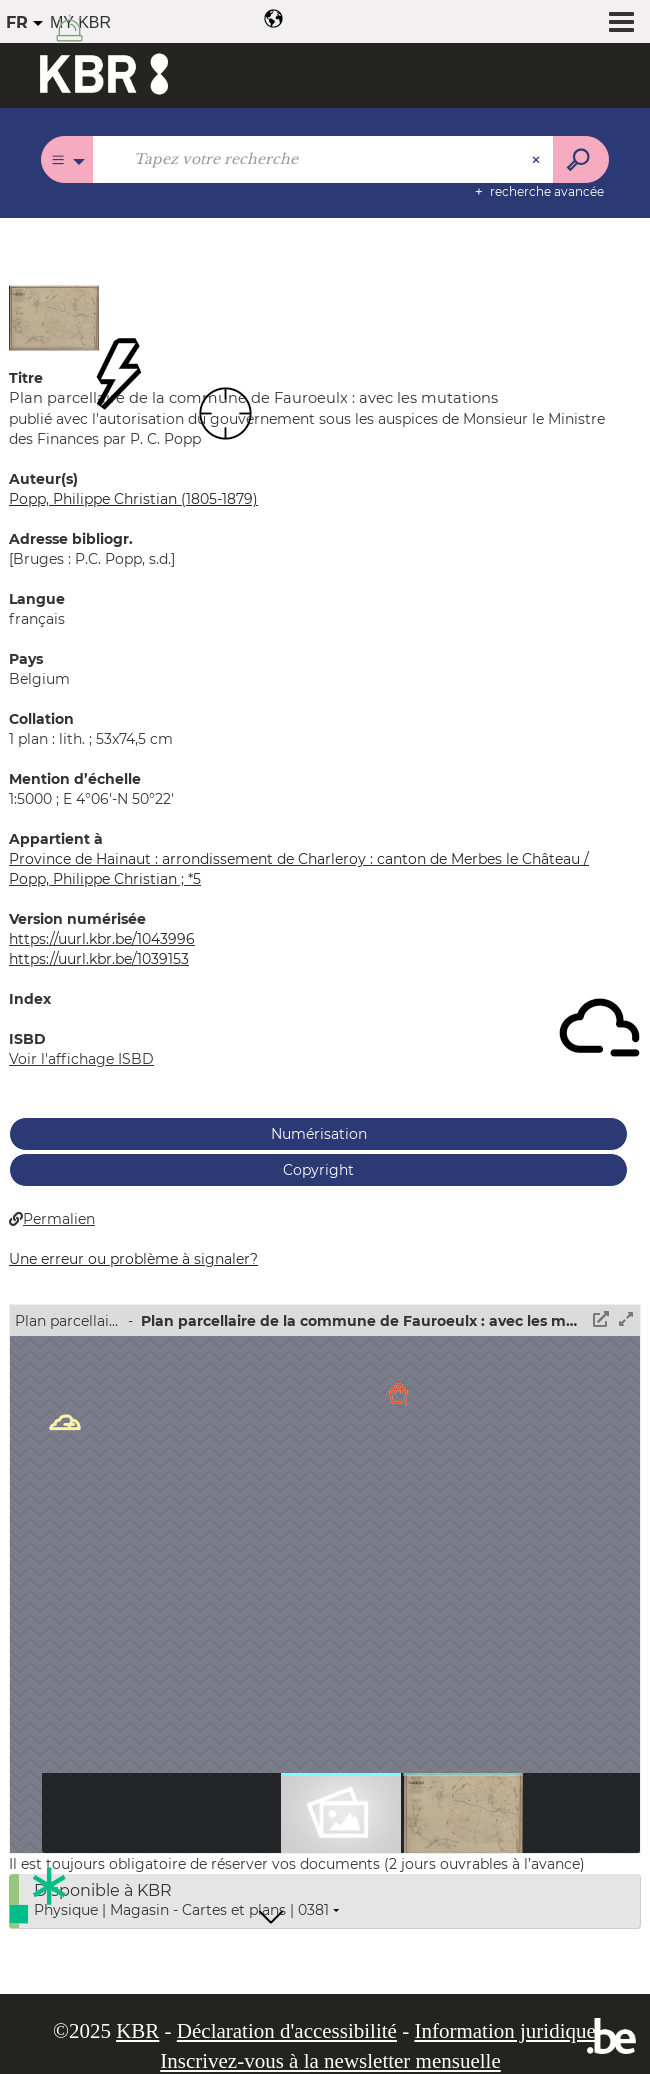  What do you see at coordinates (273, 18) in the screenshot?
I see `switch to global or worldwide view` at bounding box center [273, 18].